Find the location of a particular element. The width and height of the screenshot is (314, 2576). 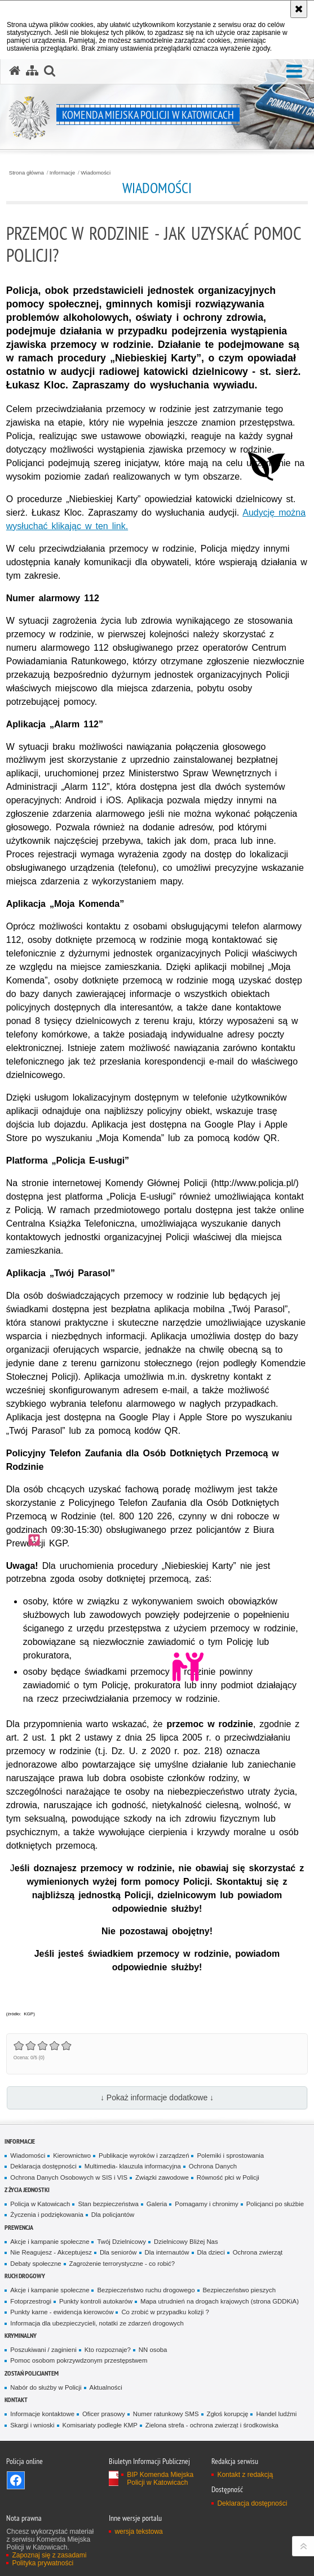

codefresh logo - a CI/CD platform for kubernetes deployments is located at coordinates (266, 466).